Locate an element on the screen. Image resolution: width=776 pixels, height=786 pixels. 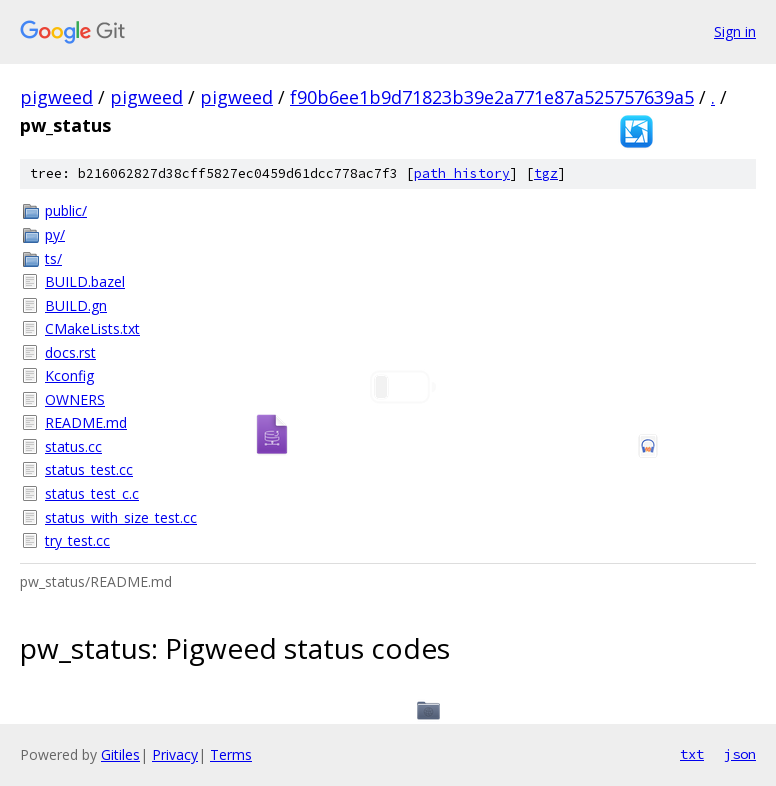
open Lens, a Kubernetes IDE for managing clusters is located at coordinates (636, 131).